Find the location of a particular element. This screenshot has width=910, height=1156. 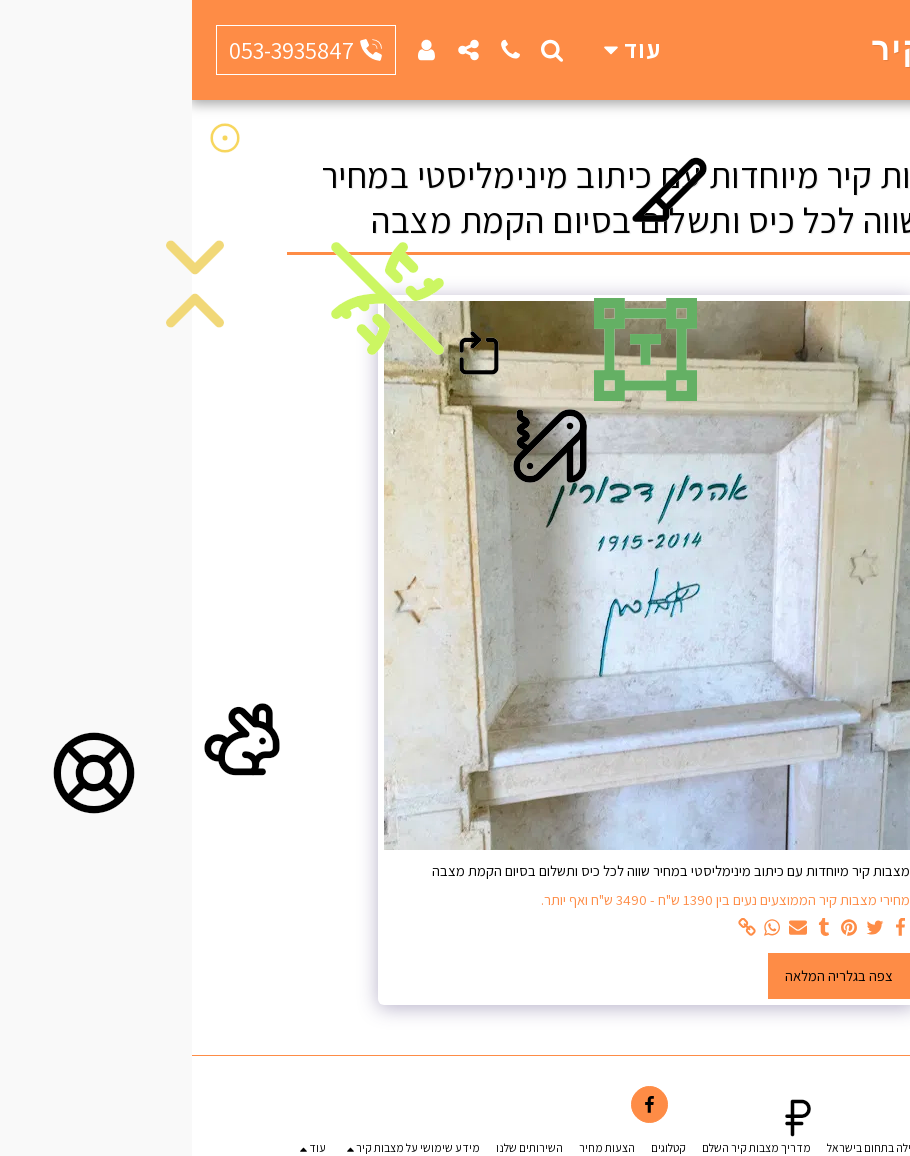

rotate element clockwise is located at coordinates (479, 355).